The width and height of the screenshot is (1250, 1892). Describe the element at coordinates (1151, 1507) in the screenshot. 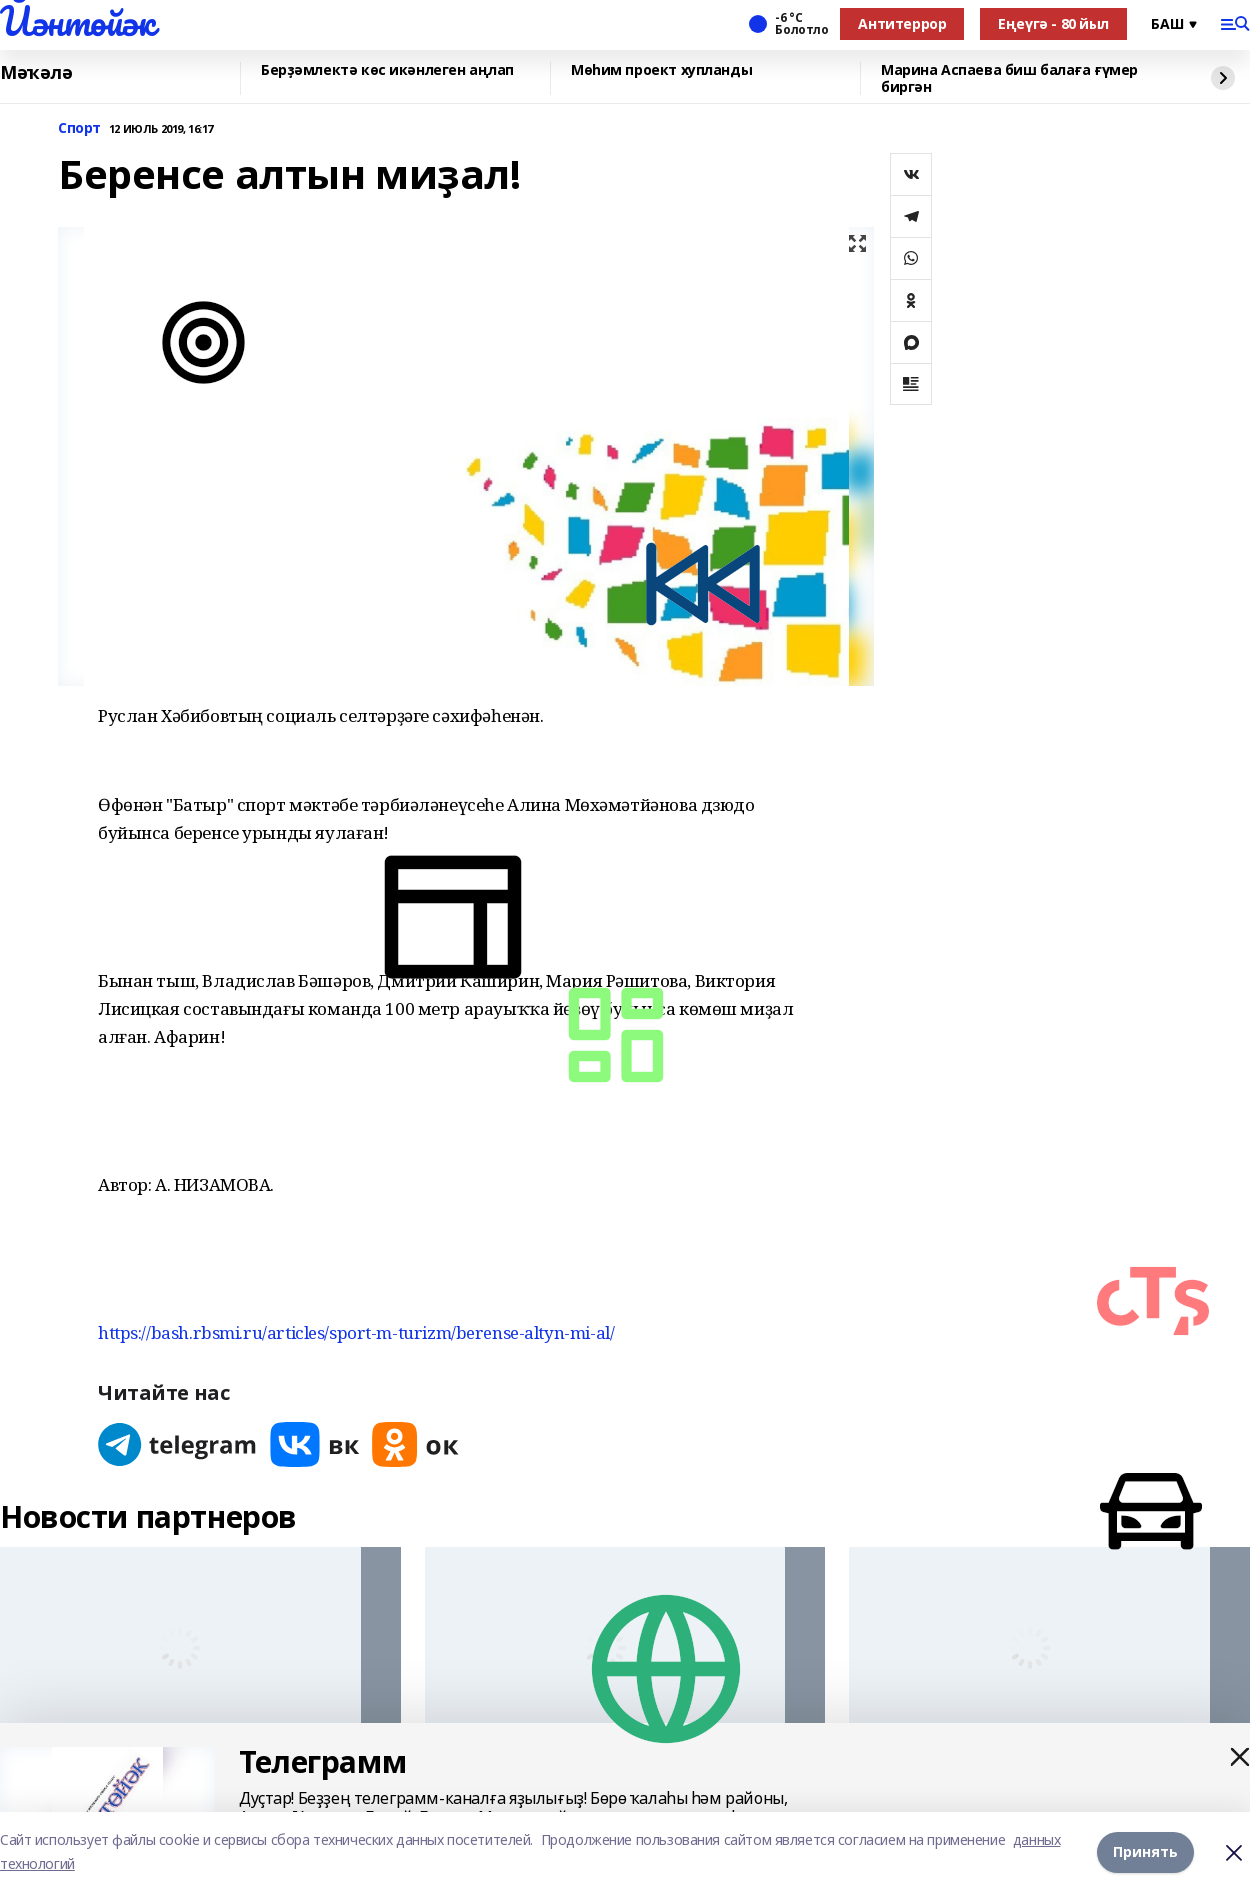

I see `view car or vehicle location` at that location.